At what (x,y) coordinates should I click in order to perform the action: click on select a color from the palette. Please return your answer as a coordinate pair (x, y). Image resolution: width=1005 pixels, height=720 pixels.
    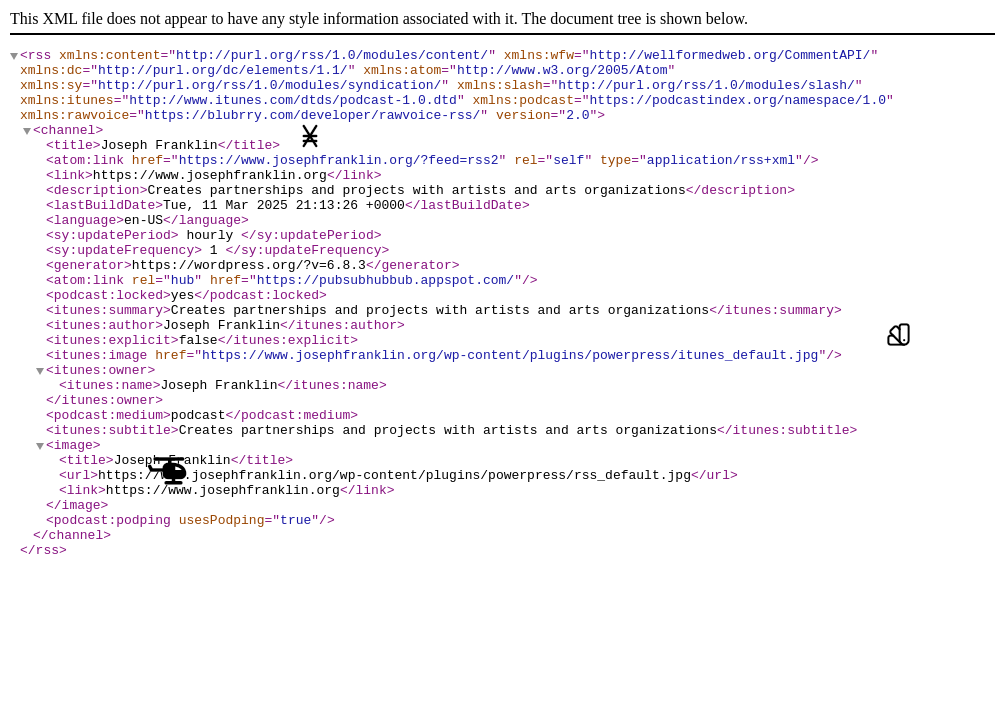
    Looking at the image, I should click on (898, 334).